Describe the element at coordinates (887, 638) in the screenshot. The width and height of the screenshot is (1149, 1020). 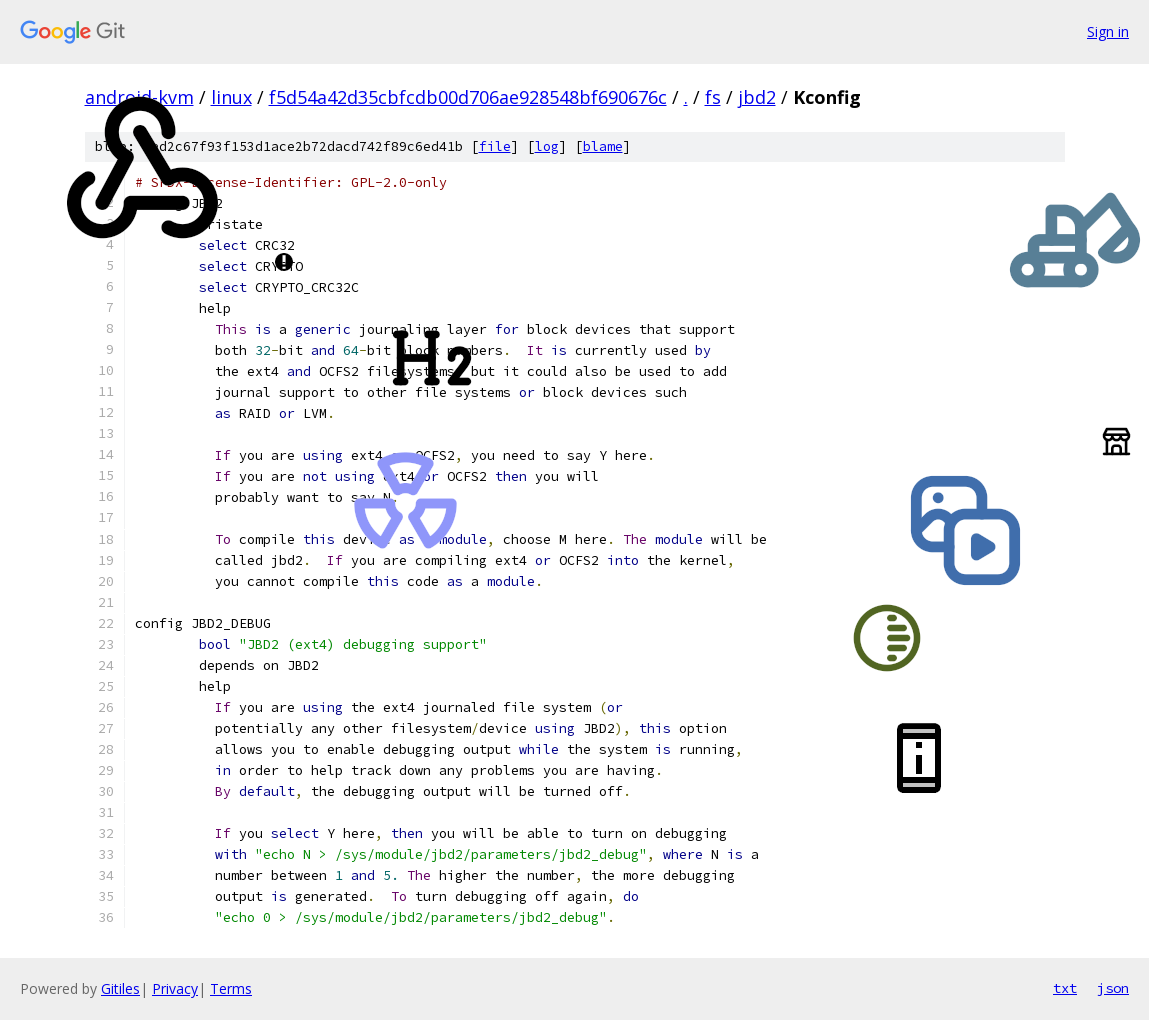
I see `toggle shadow effects on an element` at that location.